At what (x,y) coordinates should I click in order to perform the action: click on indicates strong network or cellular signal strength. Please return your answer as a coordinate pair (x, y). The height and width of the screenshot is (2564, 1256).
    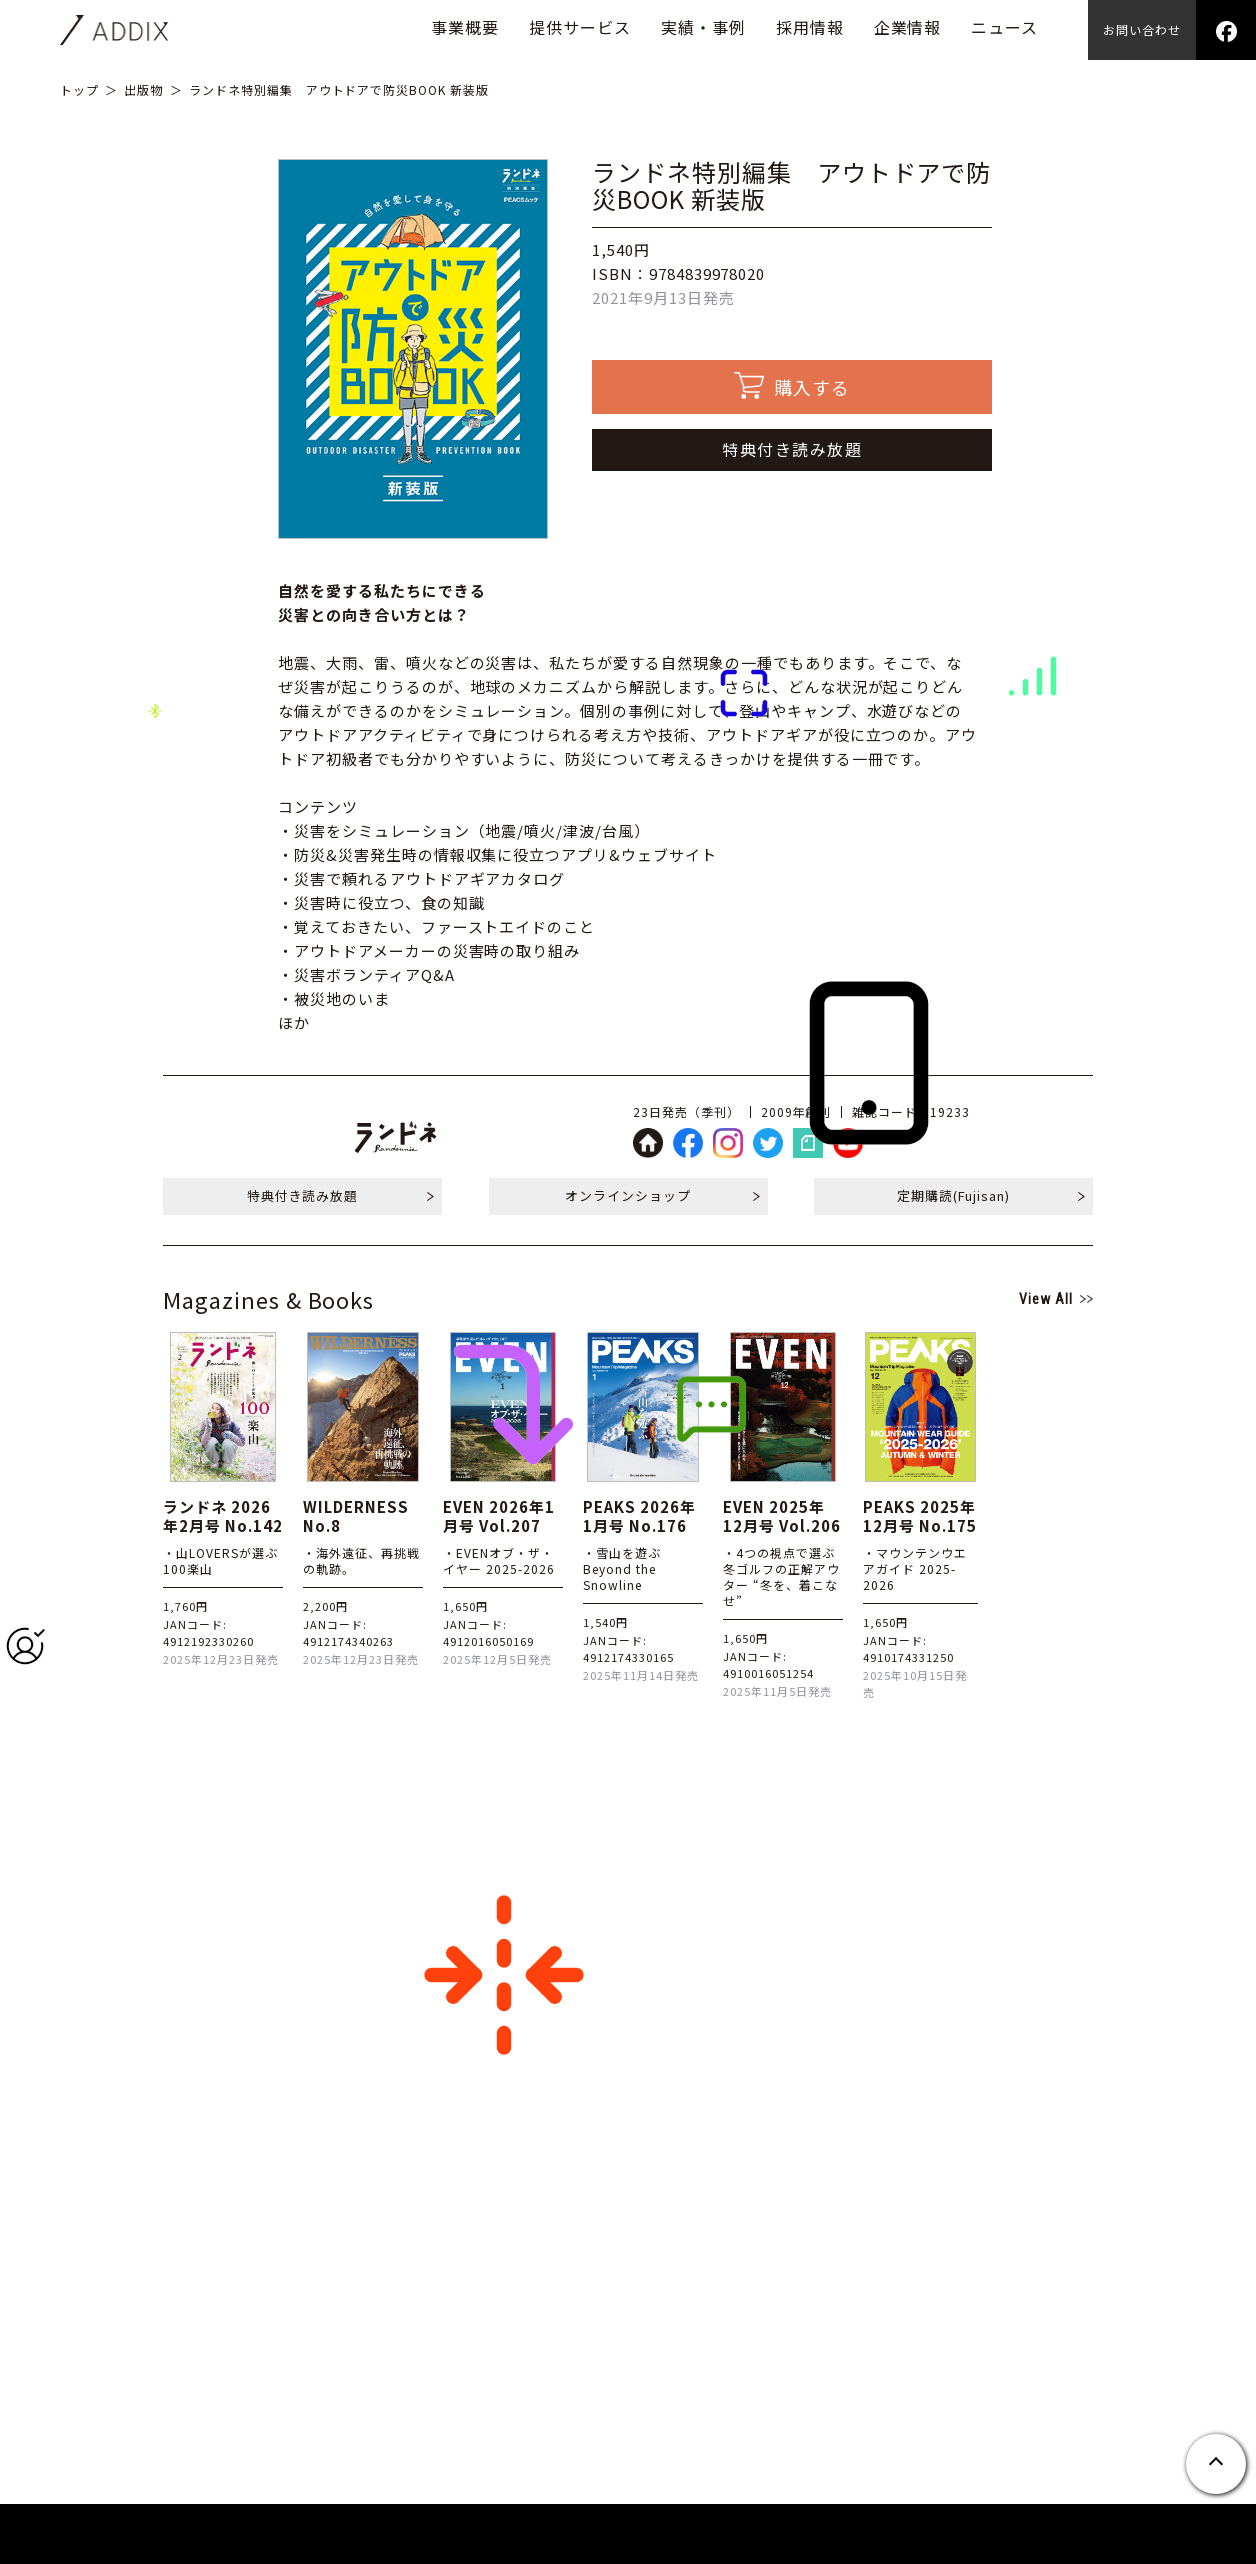
    Looking at the image, I should click on (1039, 670).